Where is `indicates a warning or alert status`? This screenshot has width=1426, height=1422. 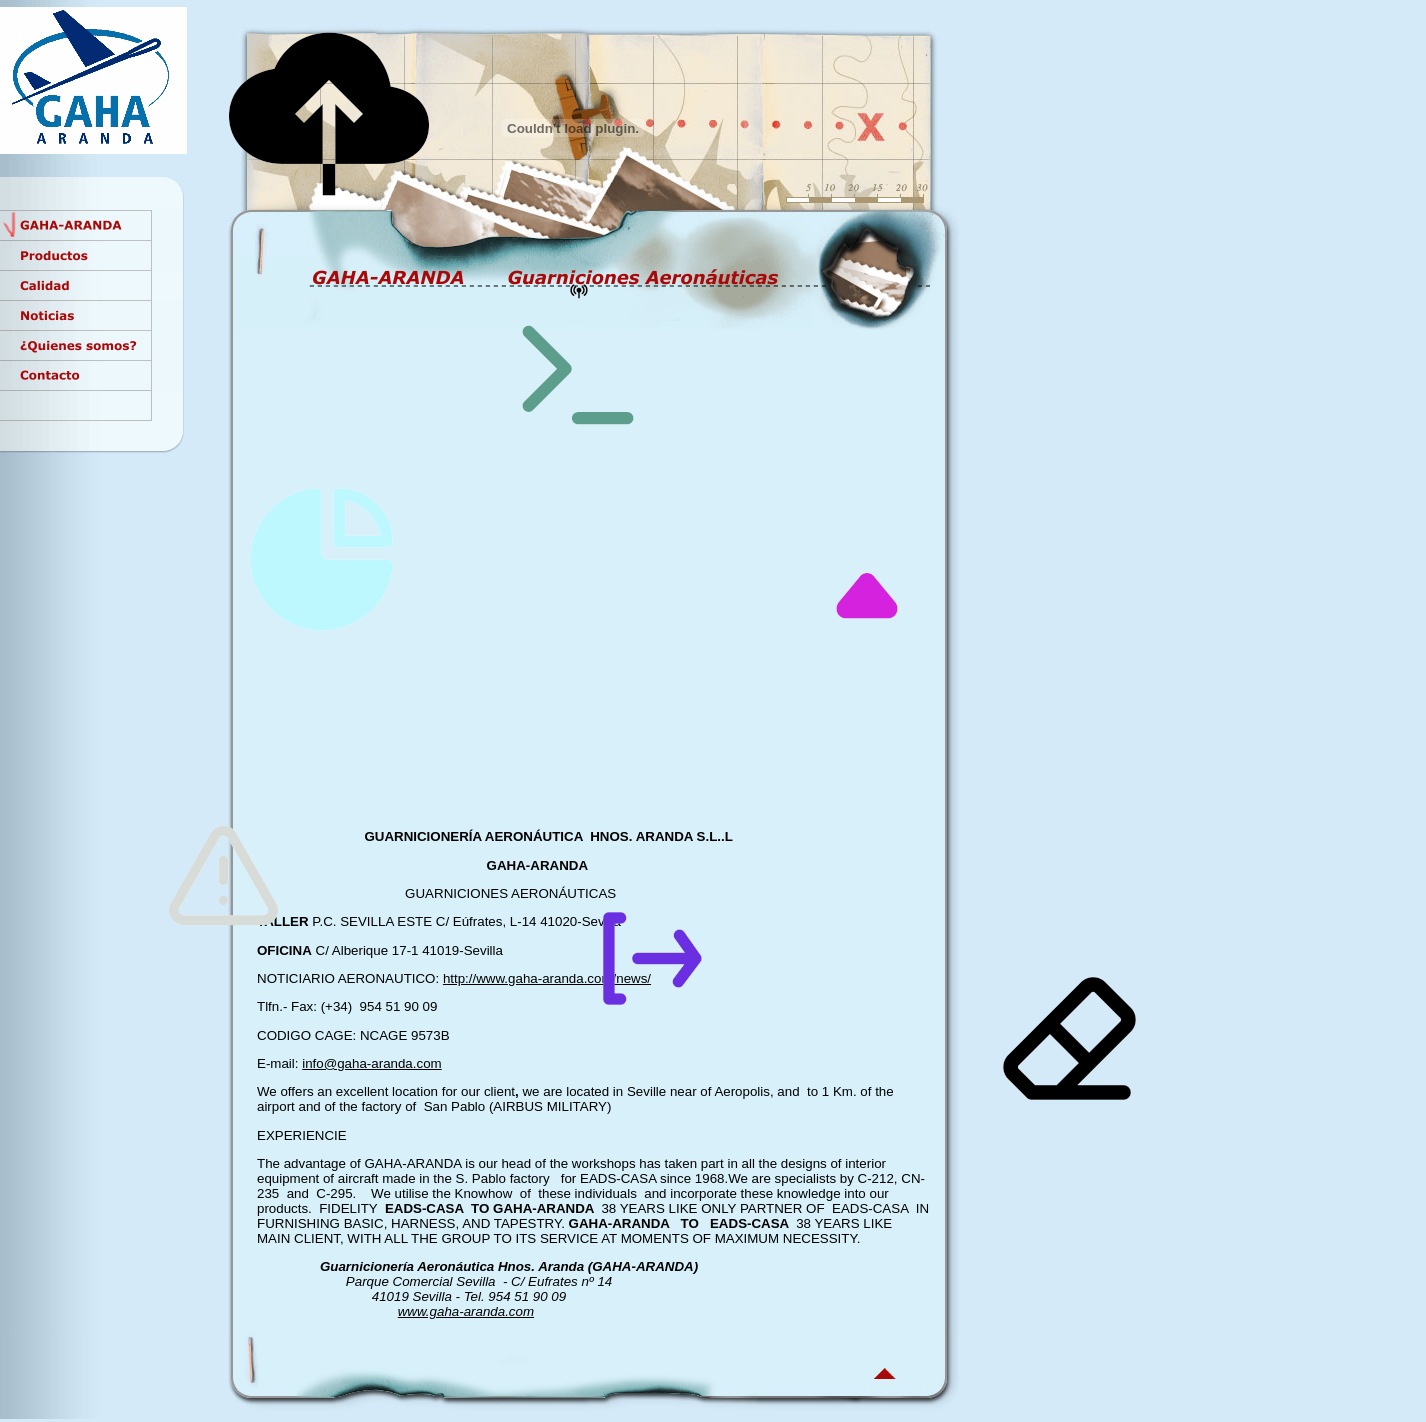
indicates a warning or alert status is located at coordinates (223, 875).